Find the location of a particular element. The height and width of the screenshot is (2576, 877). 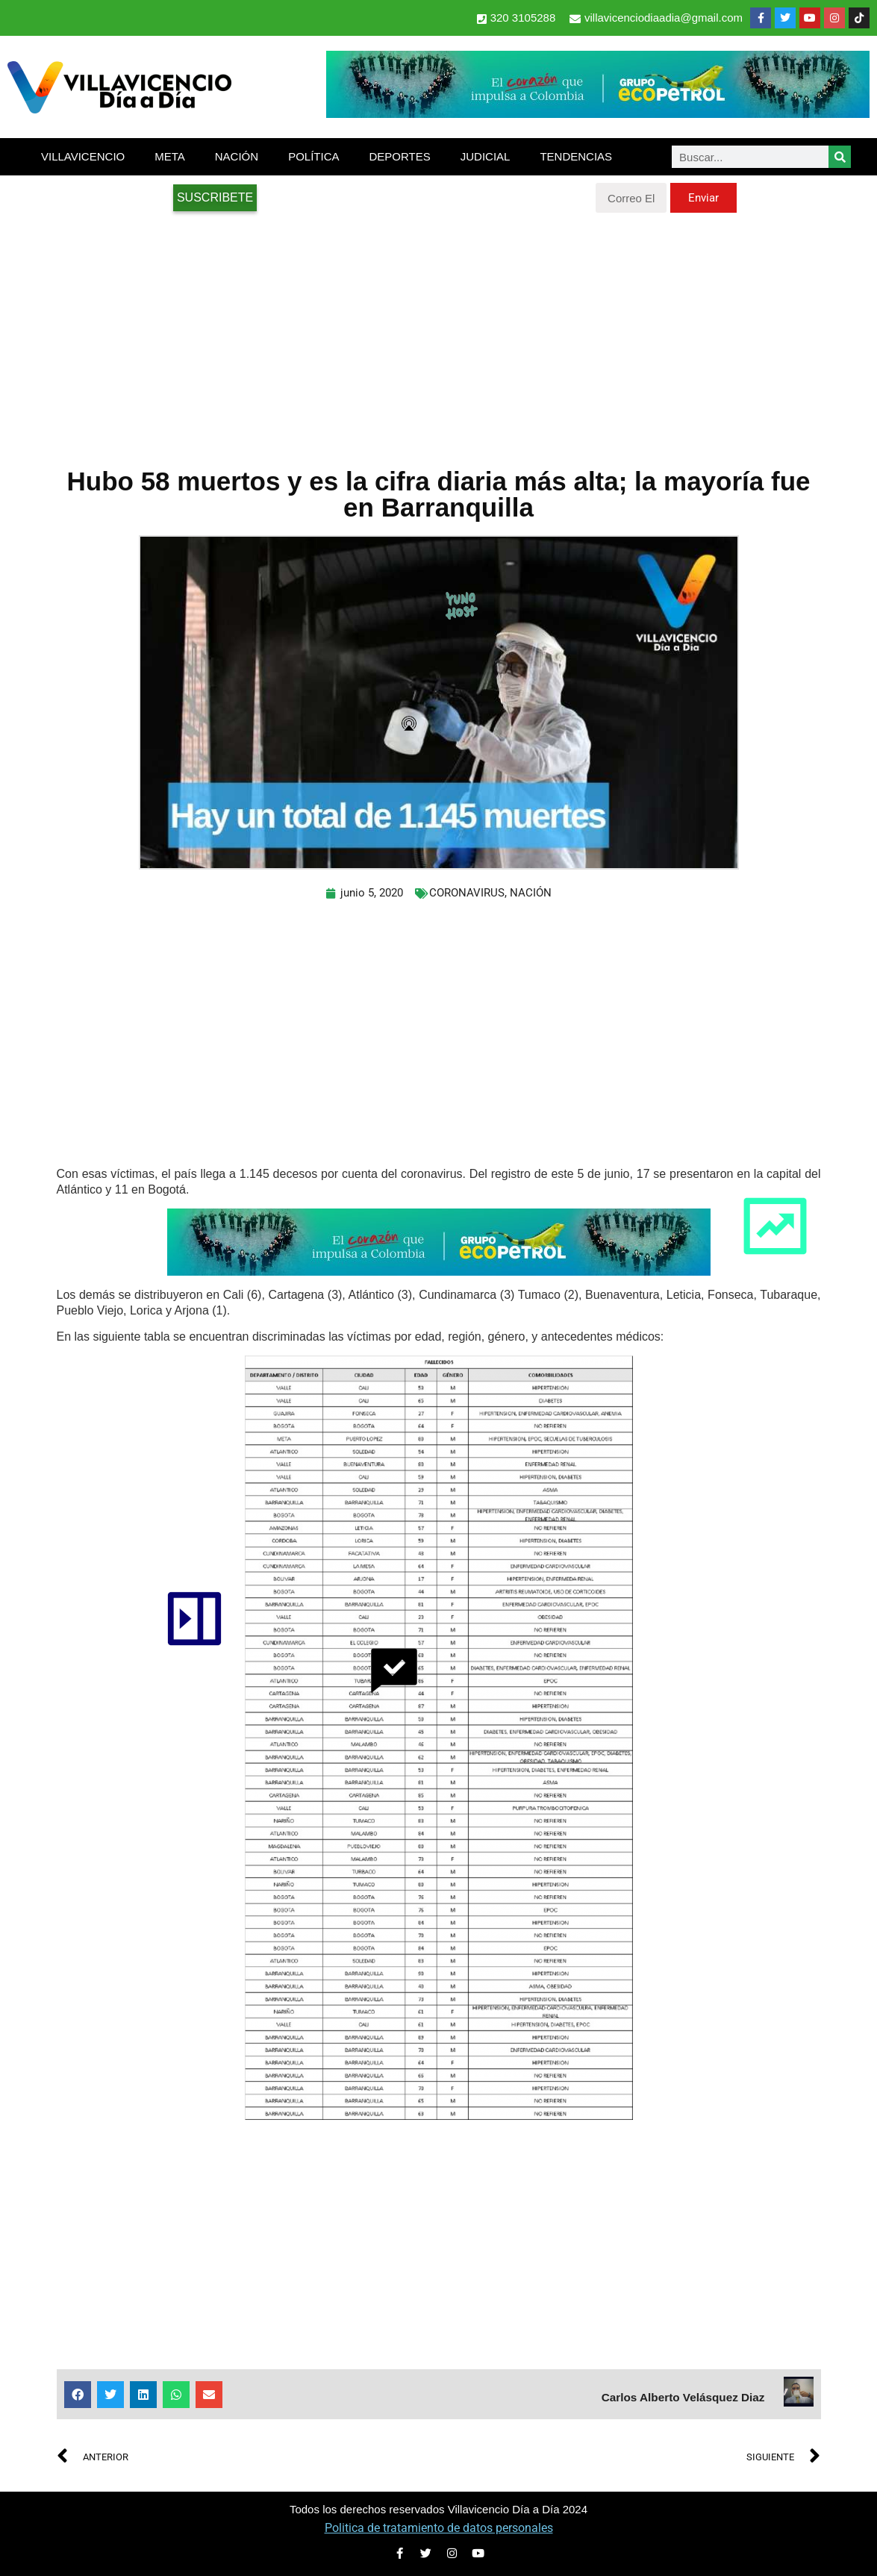

message sent successfully is located at coordinates (394, 1669).